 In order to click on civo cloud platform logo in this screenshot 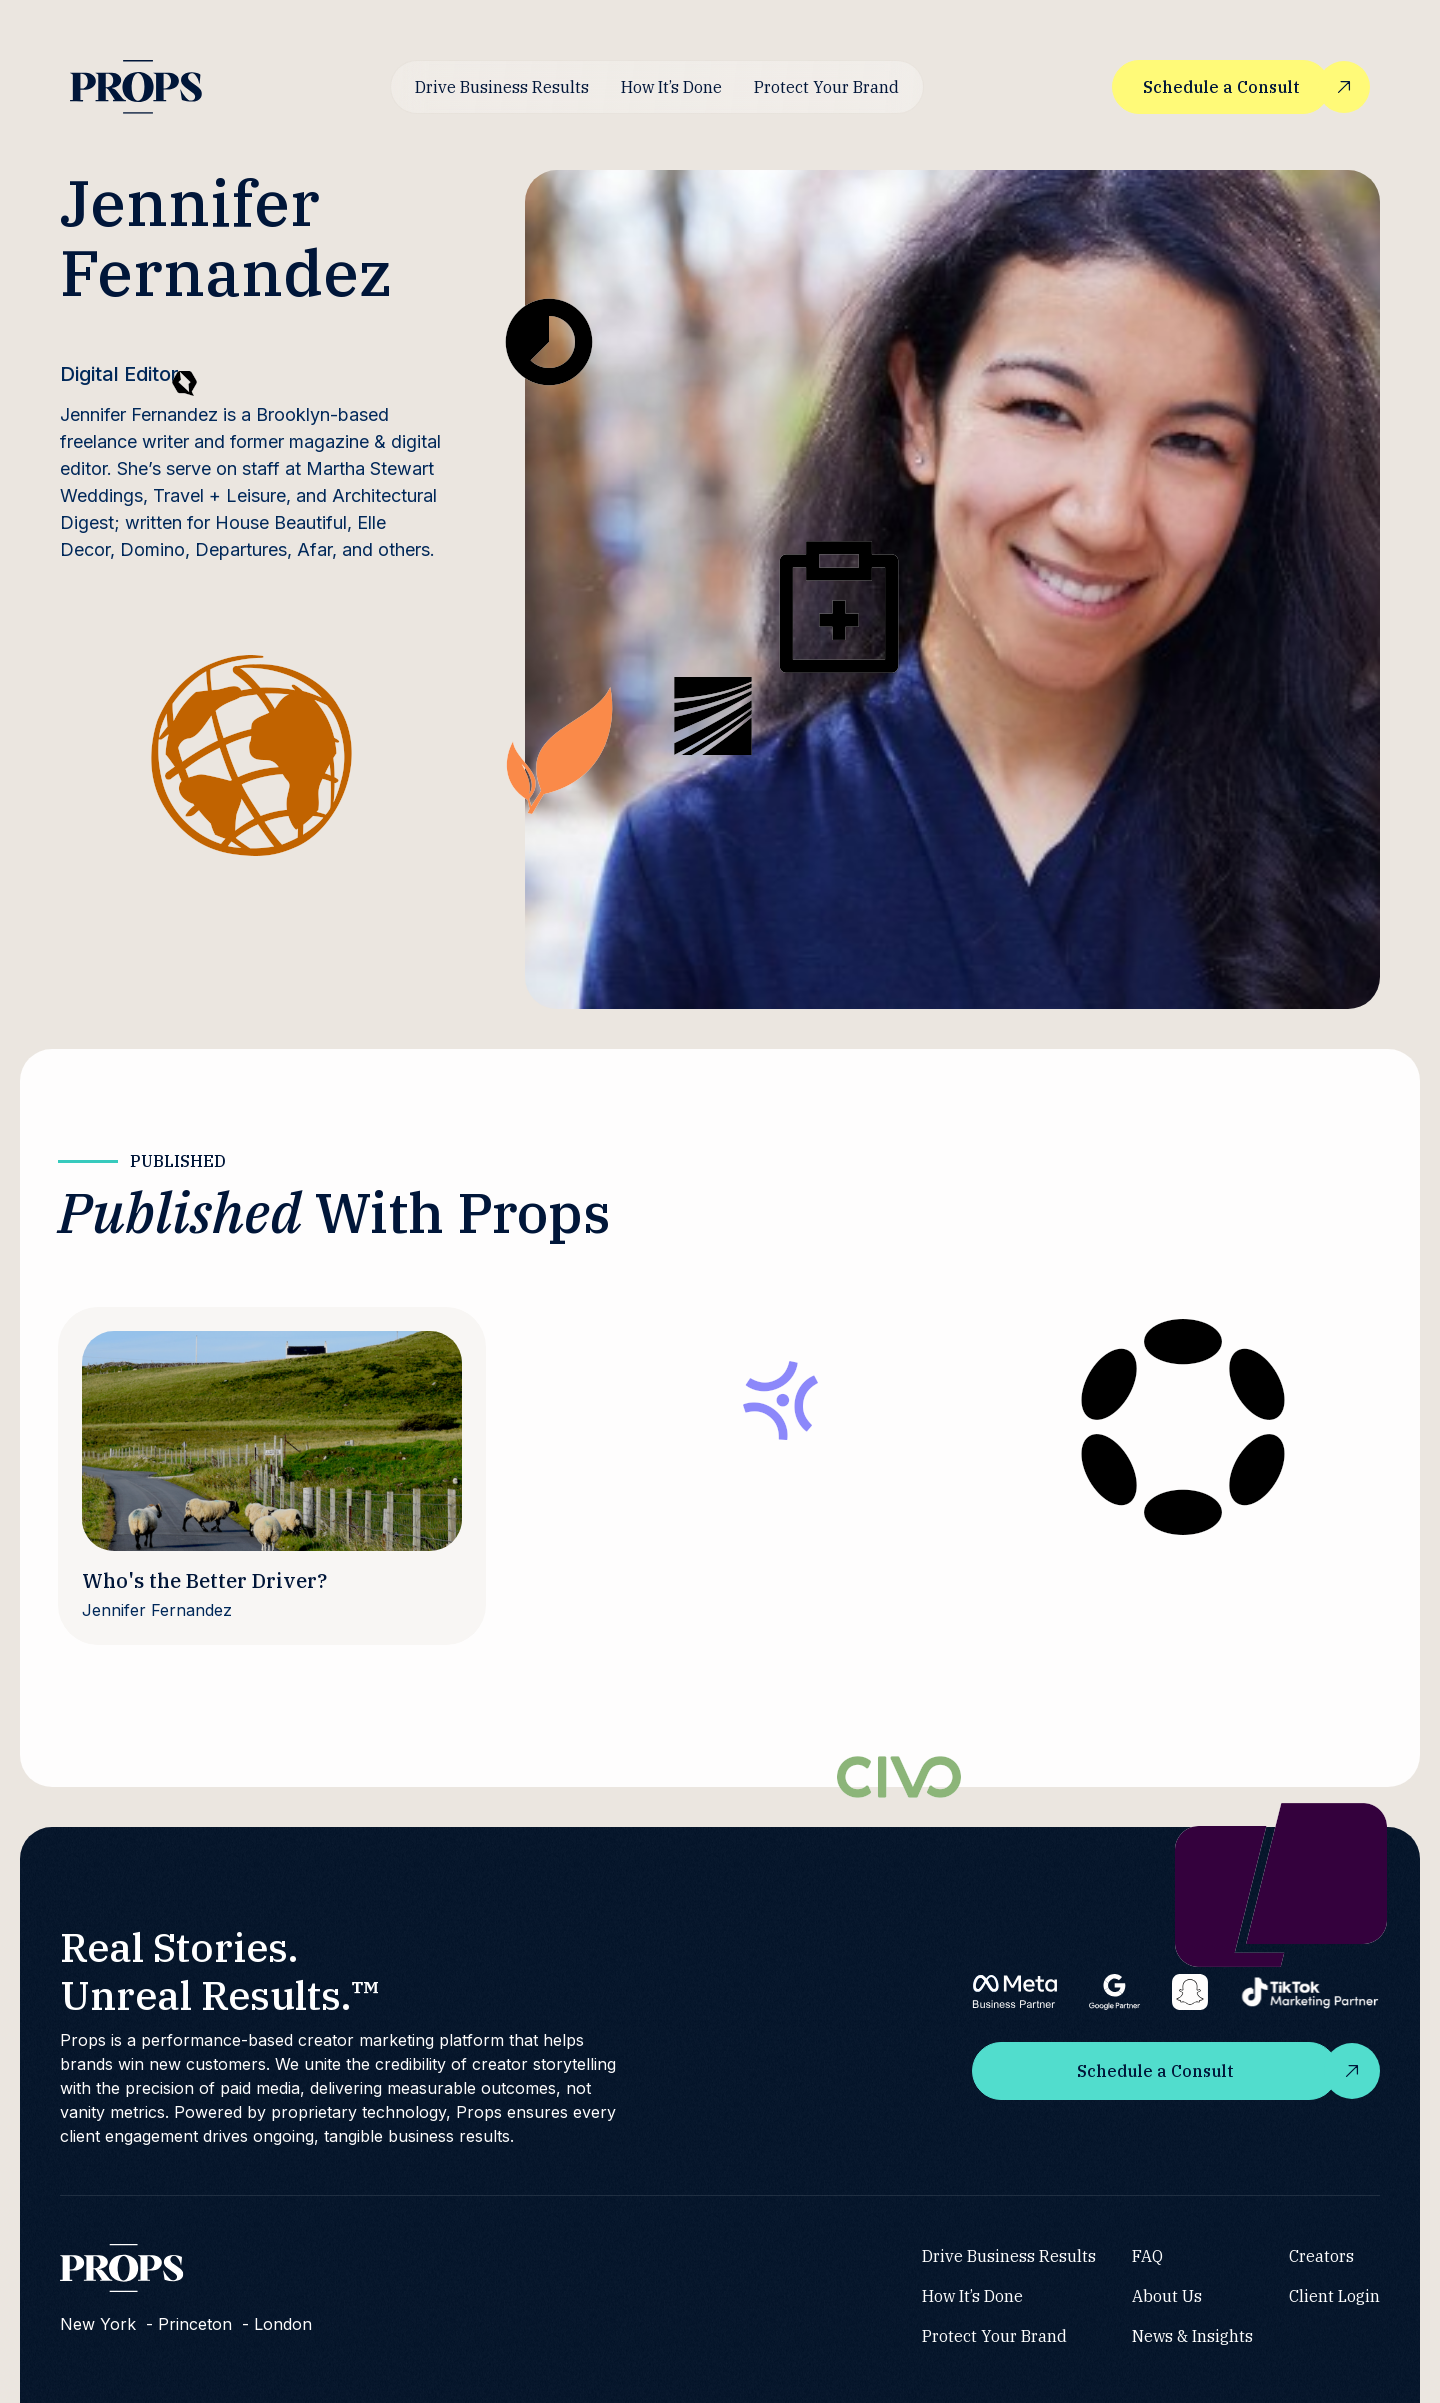, I will do `click(899, 1777)`.